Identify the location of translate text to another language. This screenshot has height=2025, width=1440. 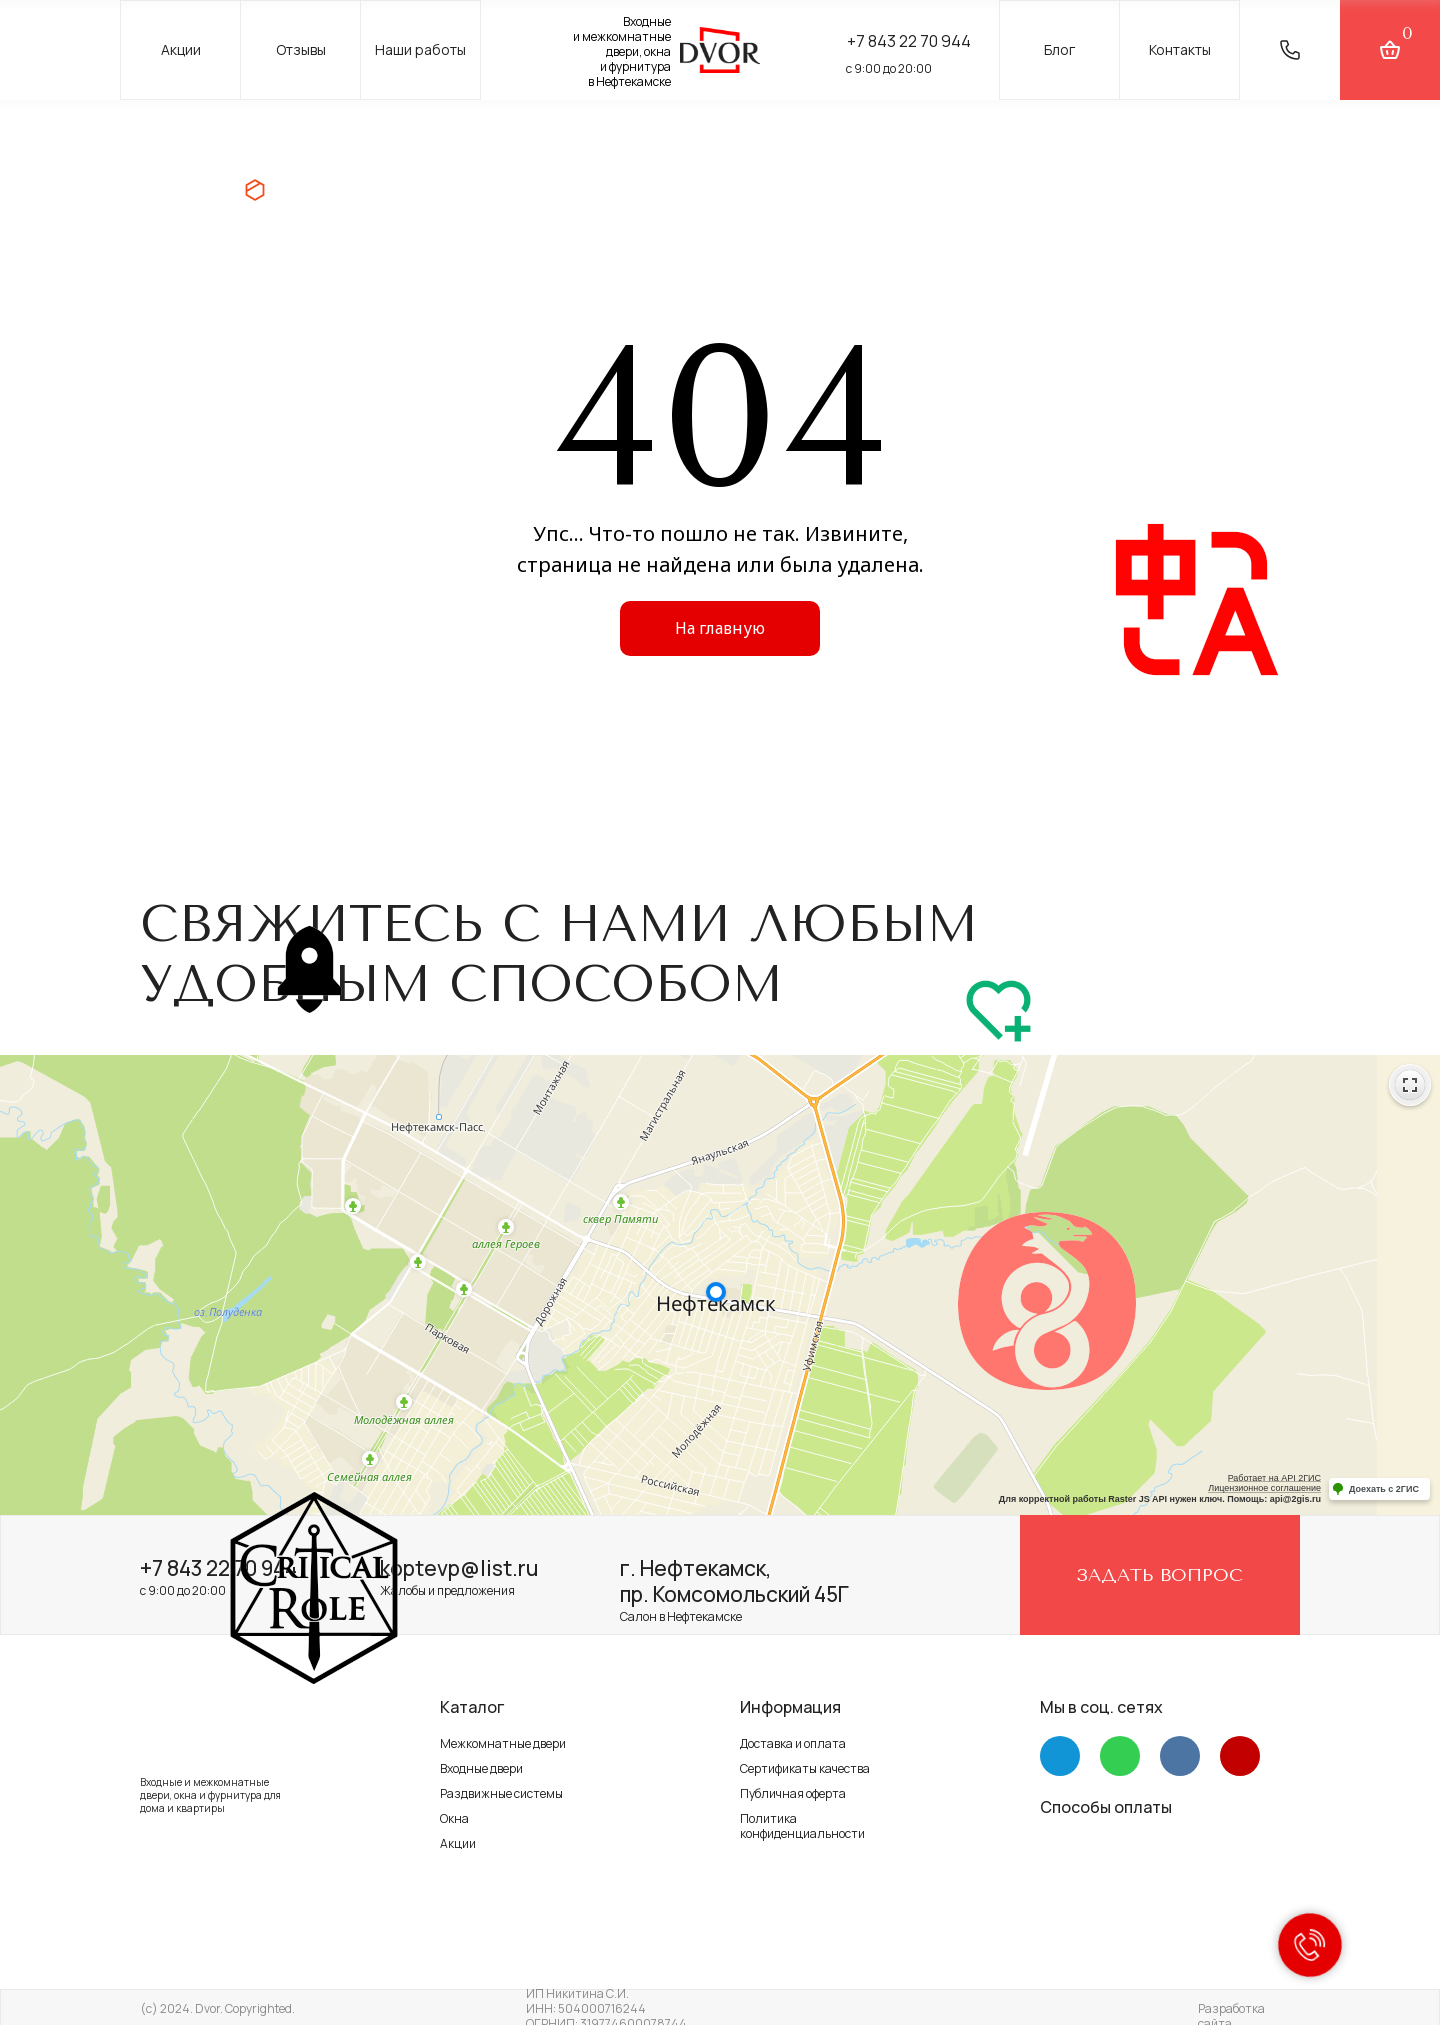
(1195, 603).